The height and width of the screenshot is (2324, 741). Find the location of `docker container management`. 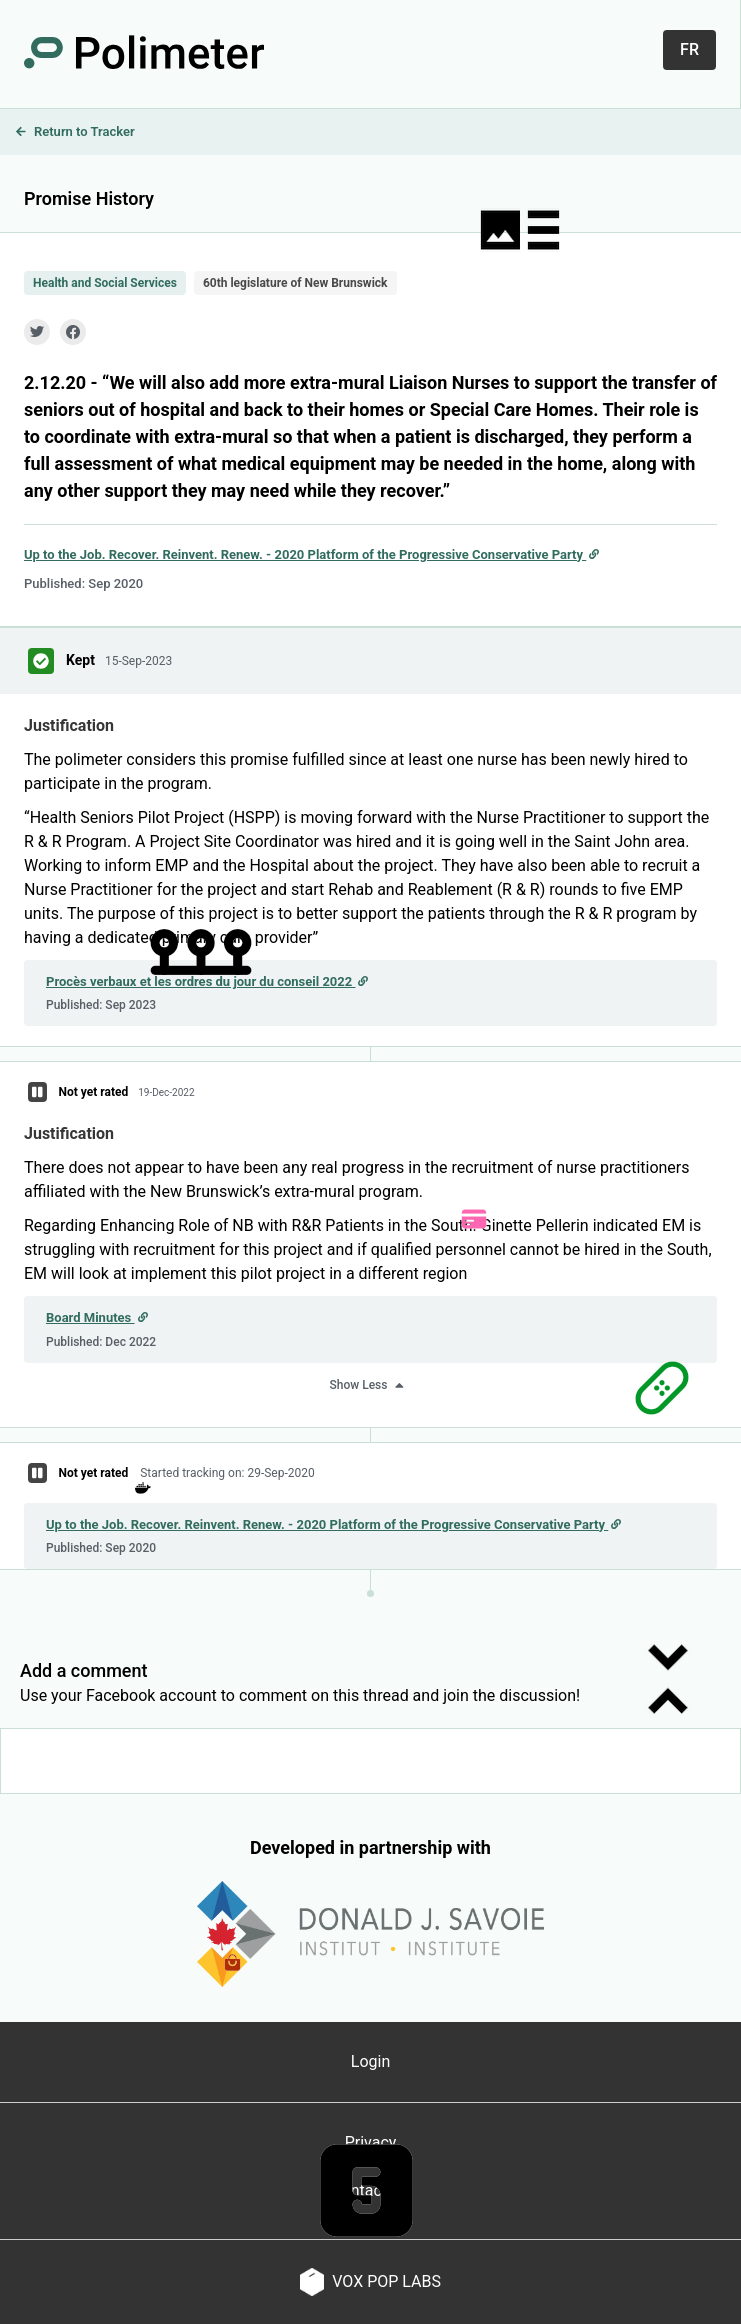

docker container management is located at coordinates (143, 1488).